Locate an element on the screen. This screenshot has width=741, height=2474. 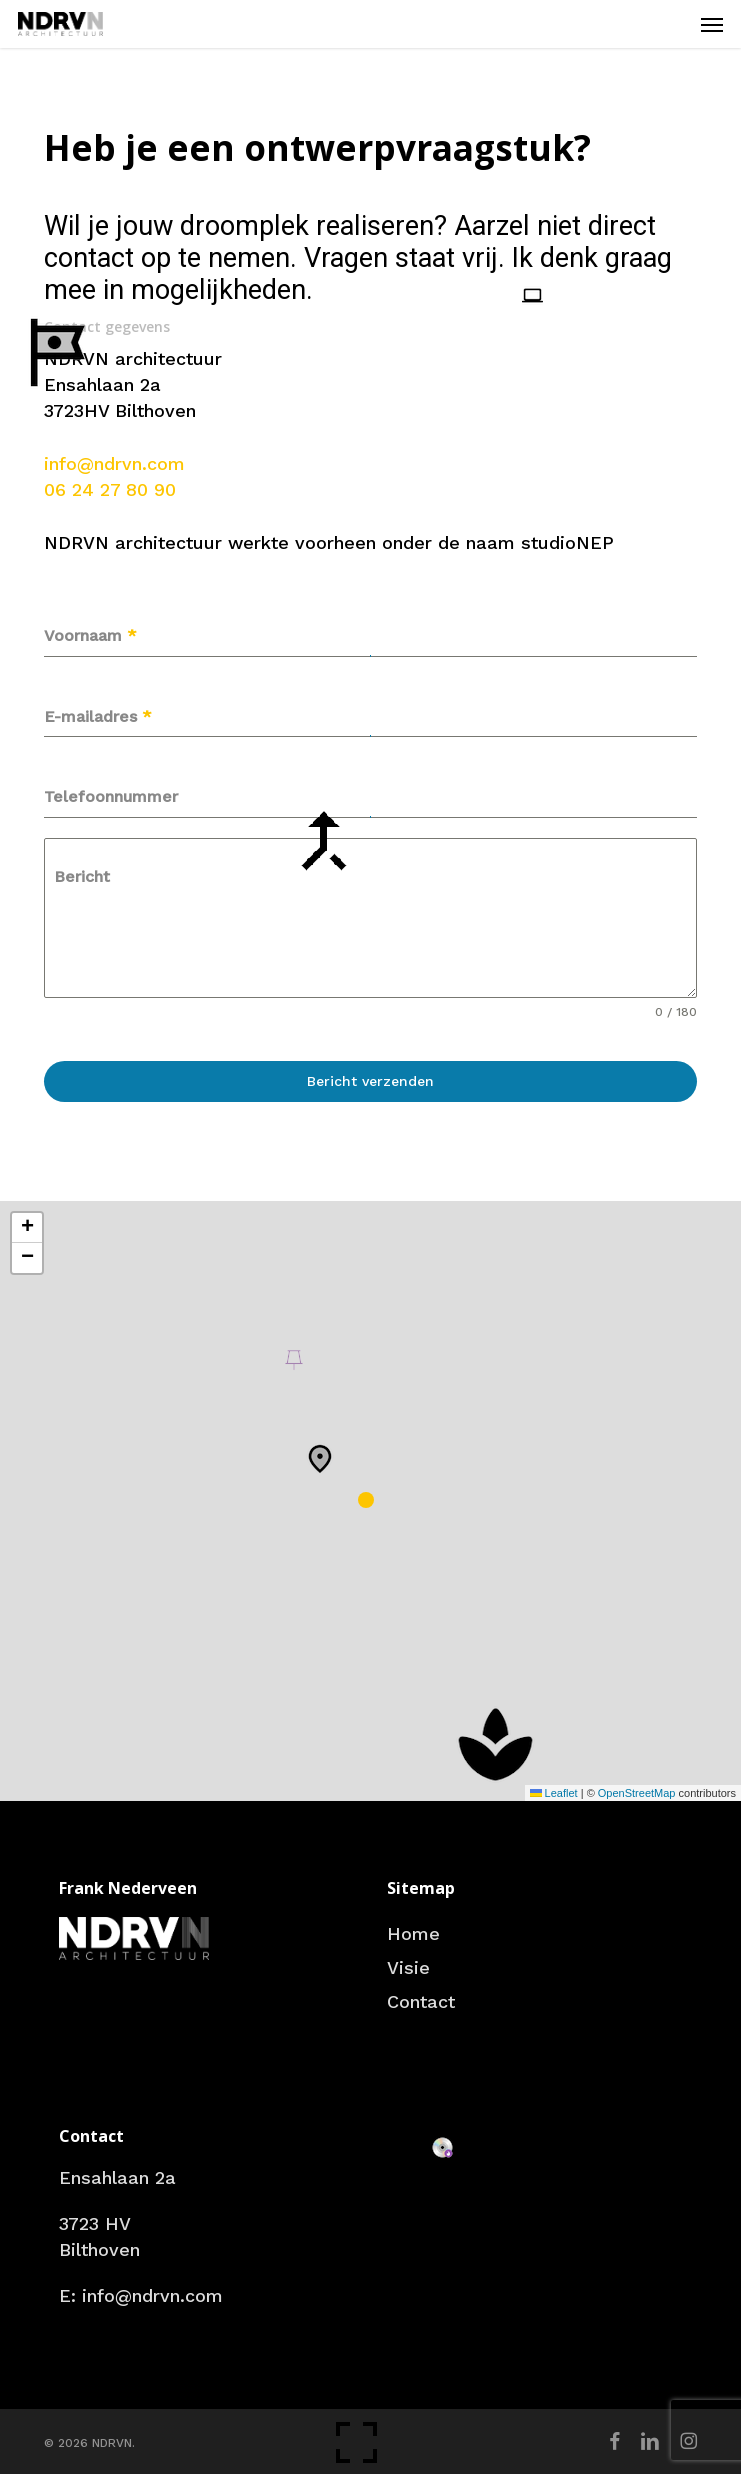
access spa or wellness features is located at coordinates (495, 1743).